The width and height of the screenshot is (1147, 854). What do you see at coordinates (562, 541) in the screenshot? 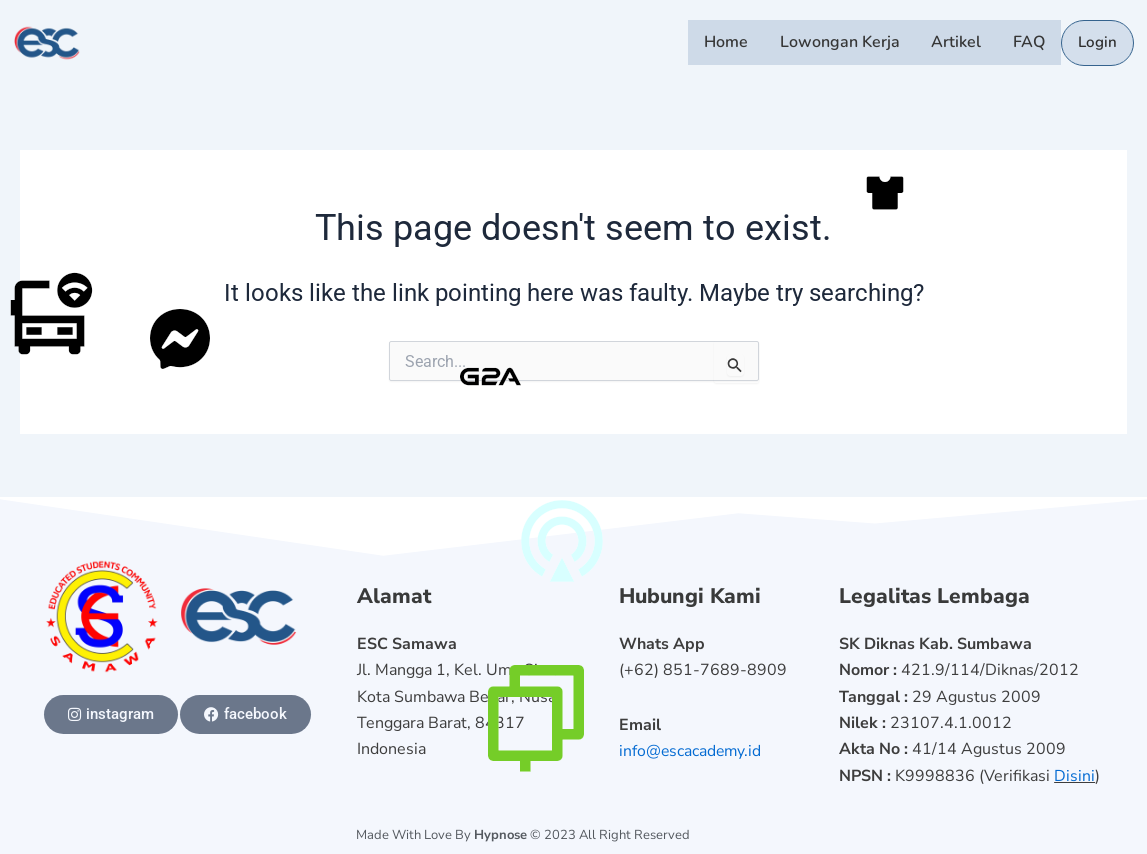
I see `enable GPS or location tracking` at bounding box center [562, 541].